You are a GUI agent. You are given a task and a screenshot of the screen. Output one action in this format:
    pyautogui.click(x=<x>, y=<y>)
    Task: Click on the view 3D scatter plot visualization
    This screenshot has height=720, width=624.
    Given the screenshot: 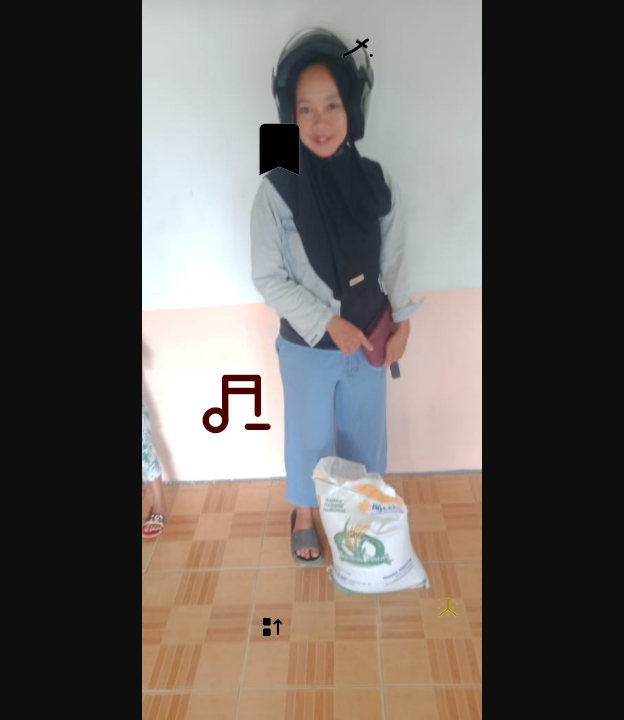 What is the action you would take?
    pyautogui.click(x=448, y=608)
    